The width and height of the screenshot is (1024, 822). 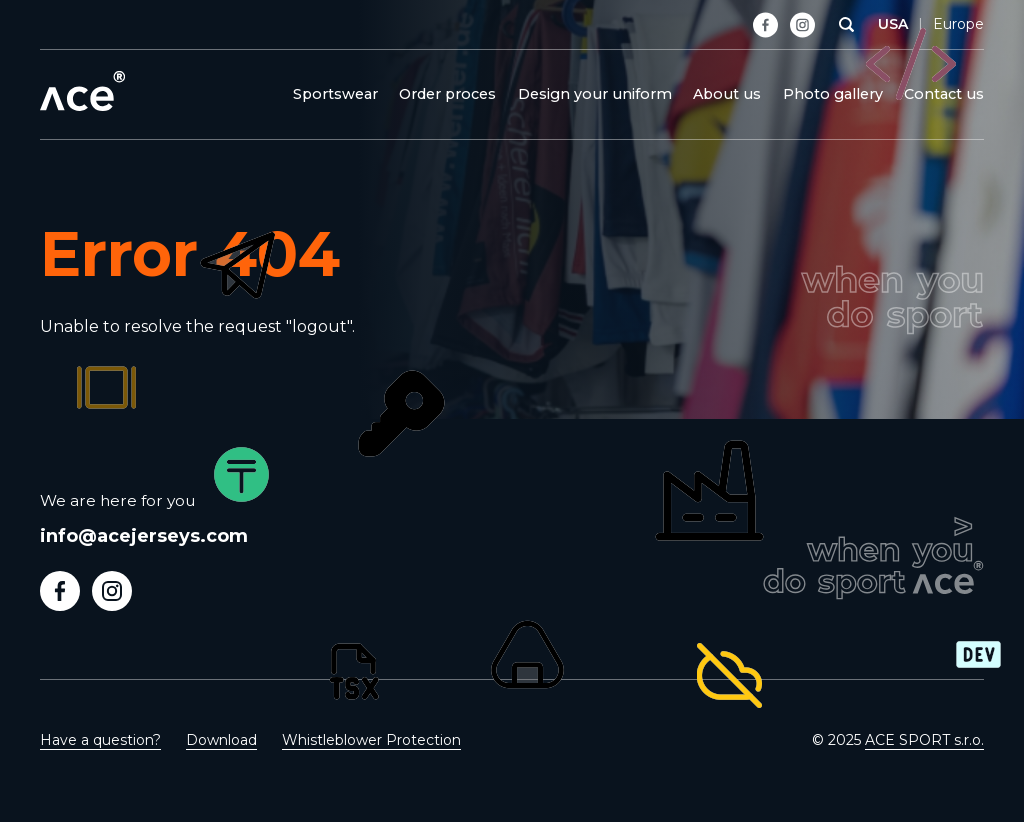 I want to click on start a slideshow presentation, so click(x=106, y=387).